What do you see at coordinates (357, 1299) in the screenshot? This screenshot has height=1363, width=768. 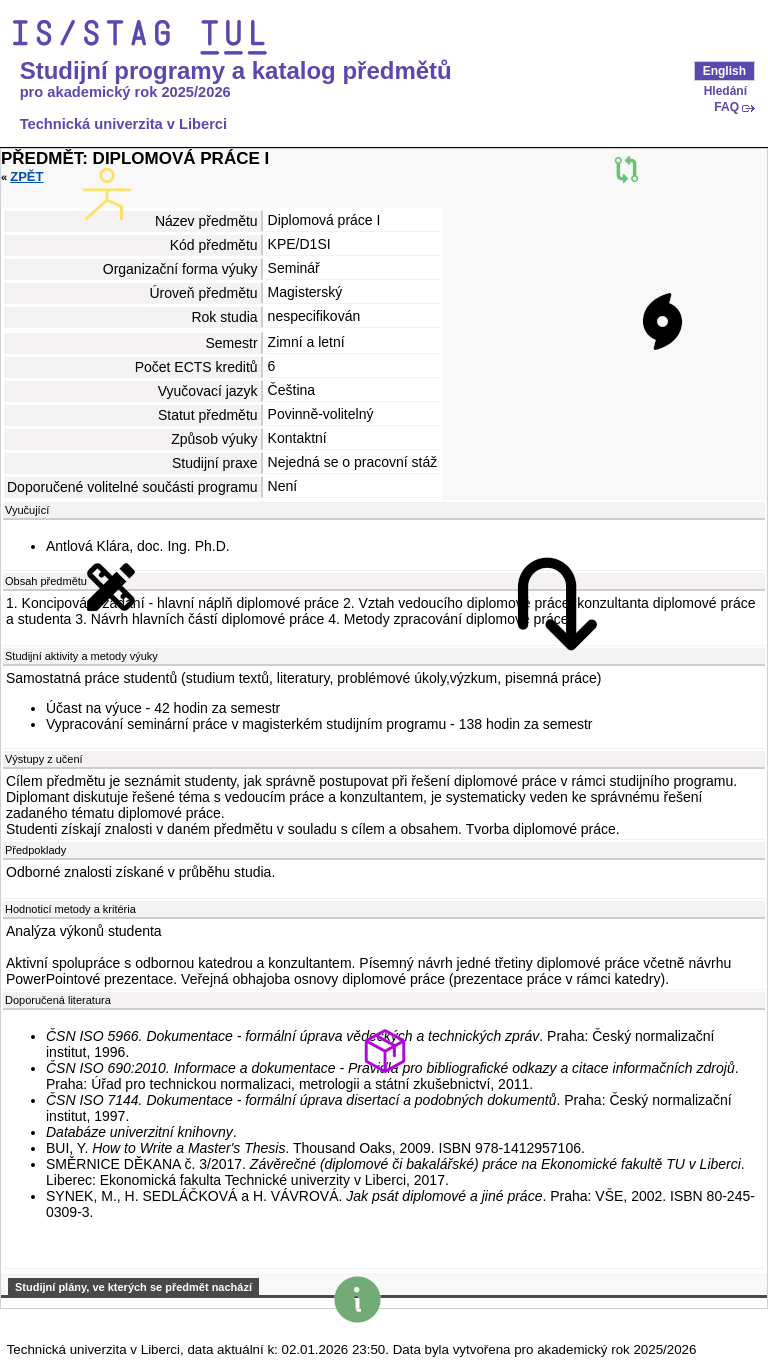 I see `view more information or details` at bounding box center [357, 1299].